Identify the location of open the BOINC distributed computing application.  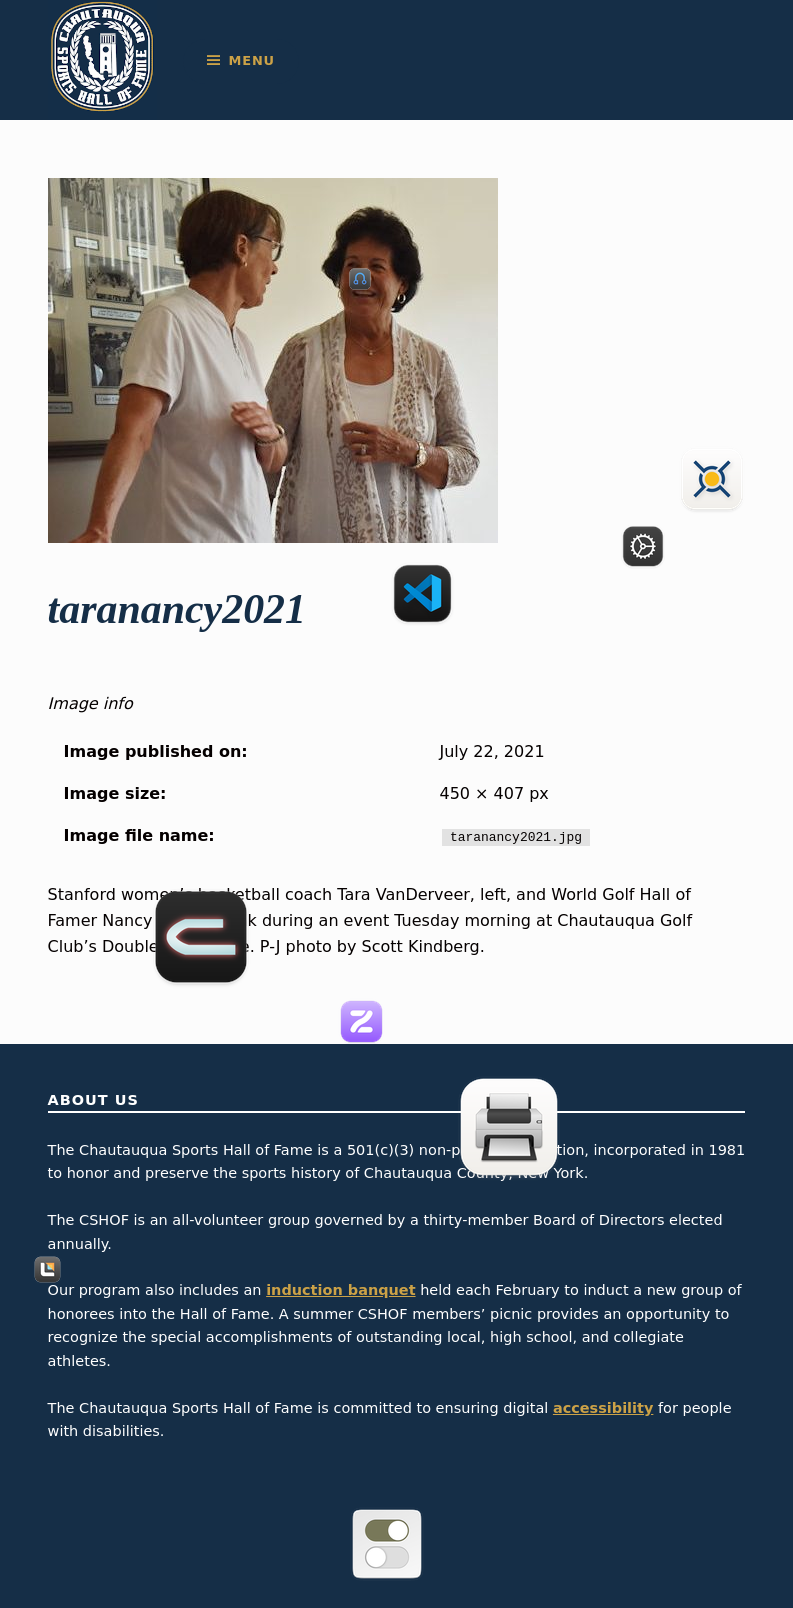
(712, 479).